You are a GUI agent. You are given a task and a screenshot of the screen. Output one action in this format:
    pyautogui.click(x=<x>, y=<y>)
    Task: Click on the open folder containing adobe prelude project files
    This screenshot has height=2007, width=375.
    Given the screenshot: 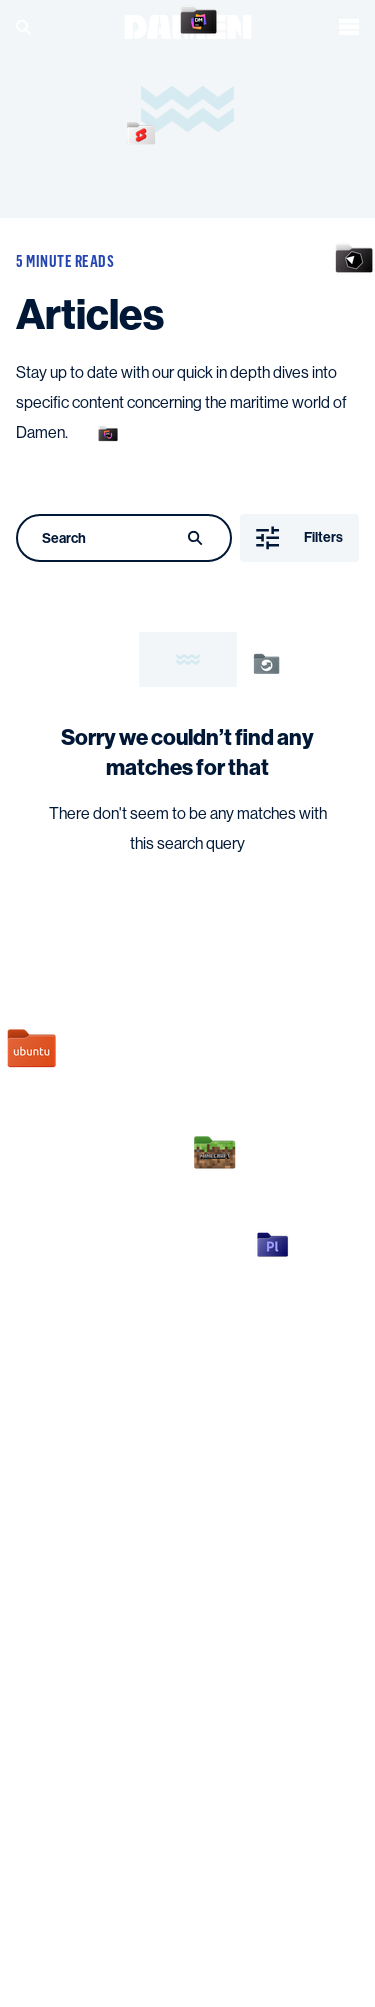 What is the action you would take?
    pyautogui.click(x=272, y=1245)
    